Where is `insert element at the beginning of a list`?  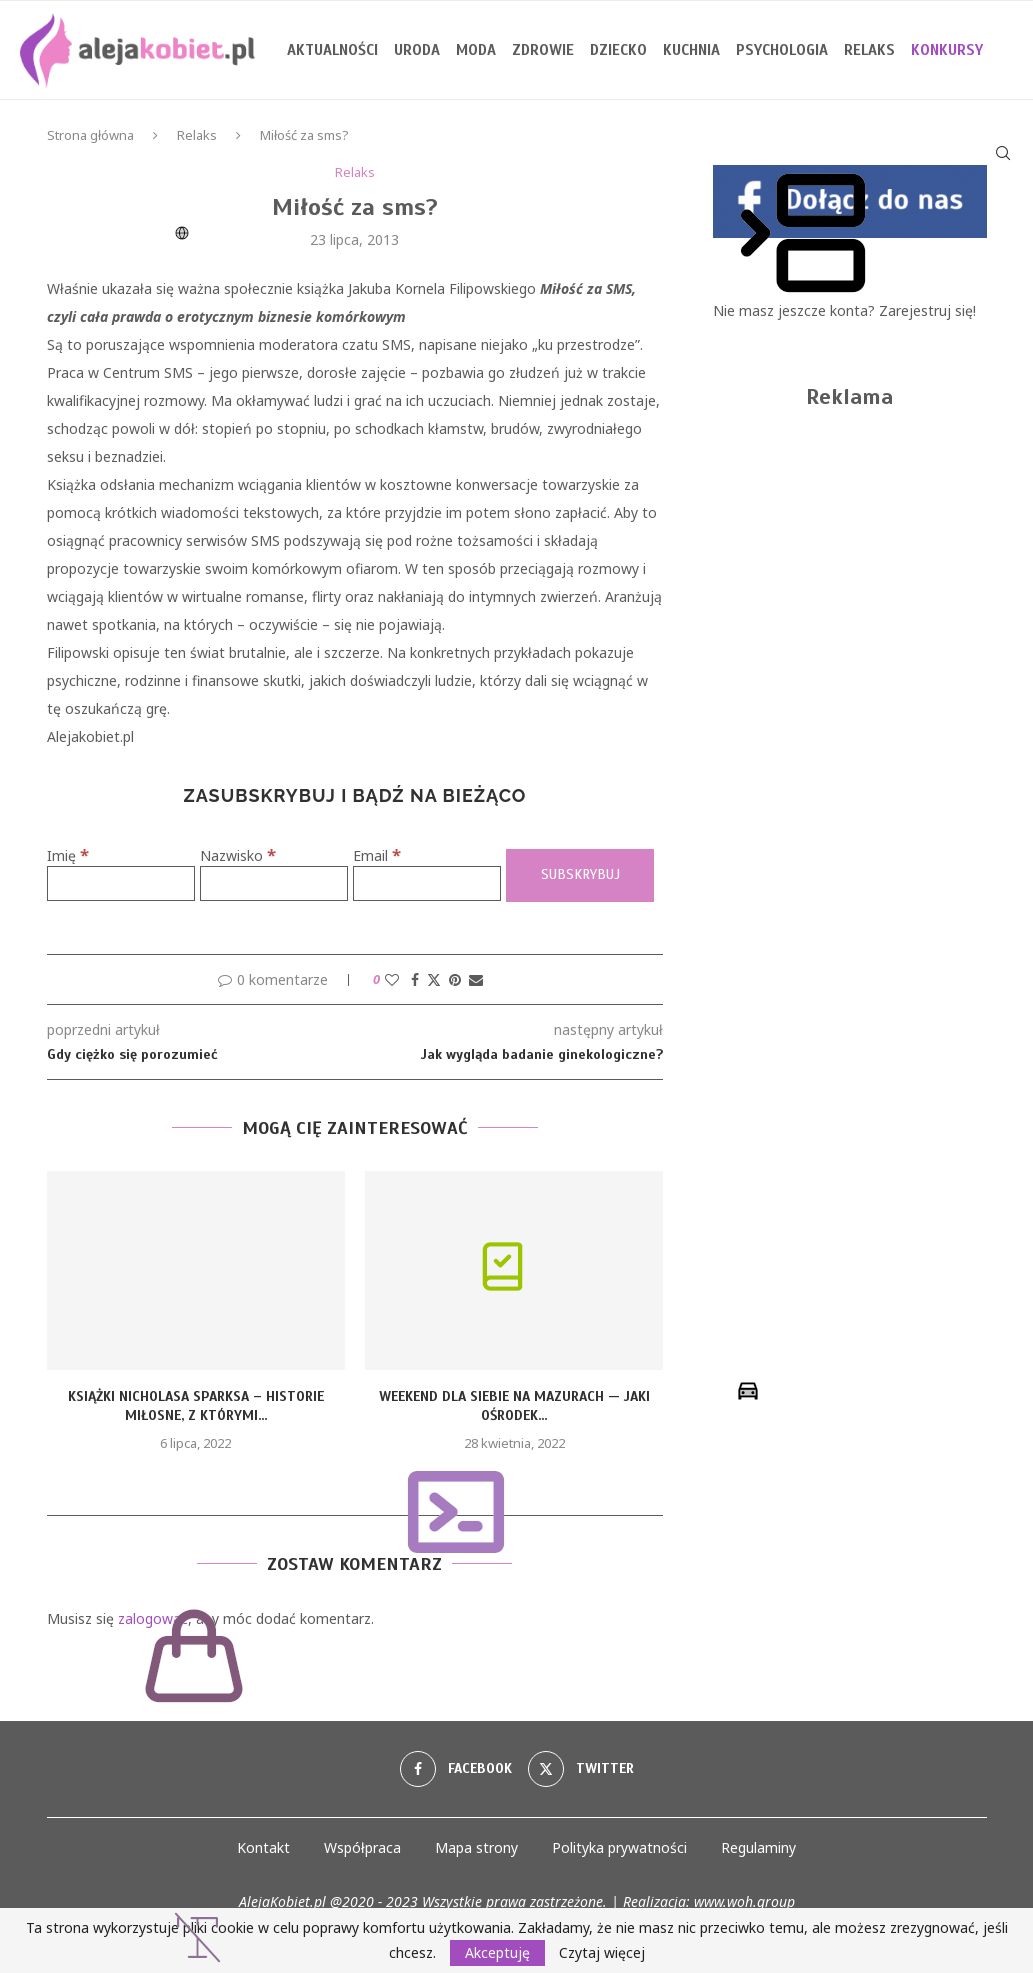 insert element at the beginning of a list is located at coordinates (806, 233).